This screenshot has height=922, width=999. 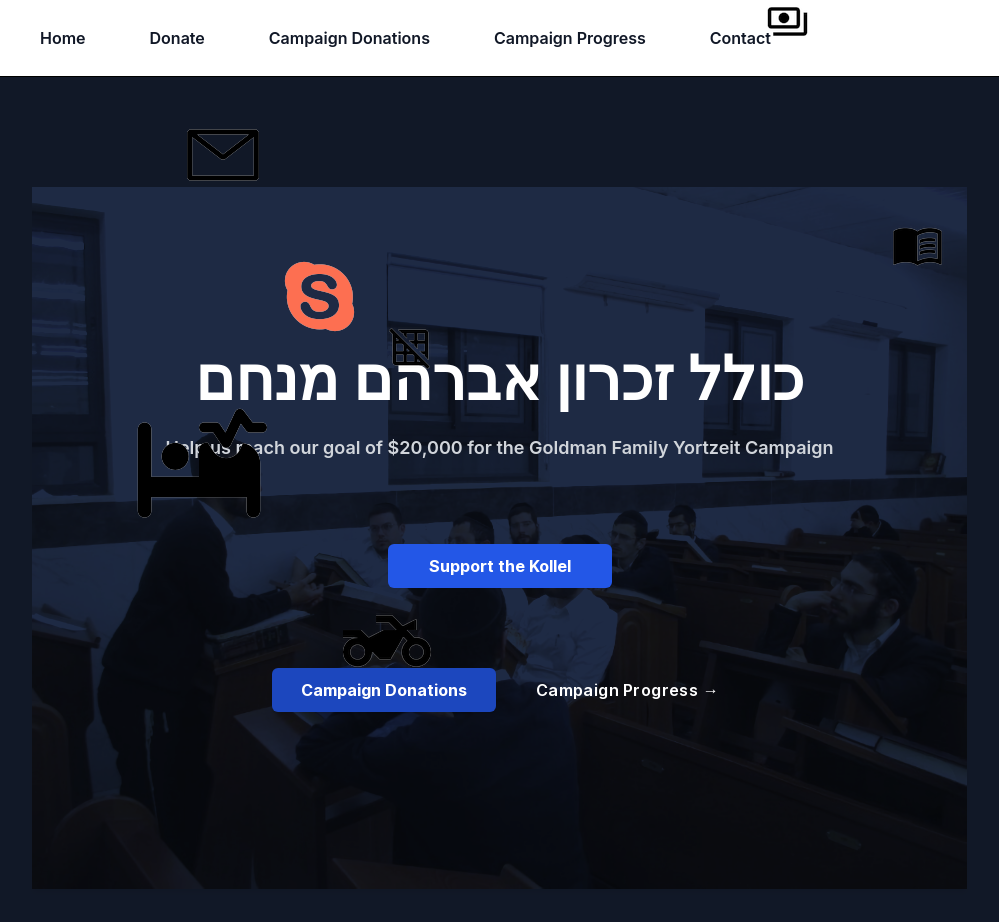 I want to click on open Skype app, so click(x=319, y=296).